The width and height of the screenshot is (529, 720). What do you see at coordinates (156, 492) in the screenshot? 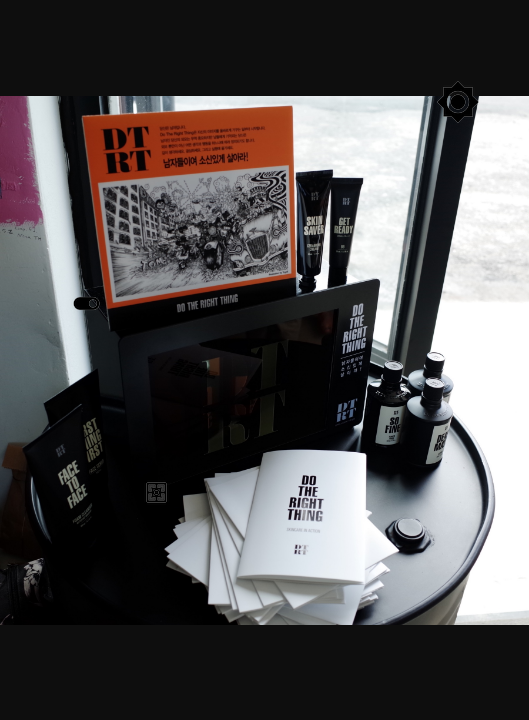
I see `view pages or documents` at bounding box center [156, 492].